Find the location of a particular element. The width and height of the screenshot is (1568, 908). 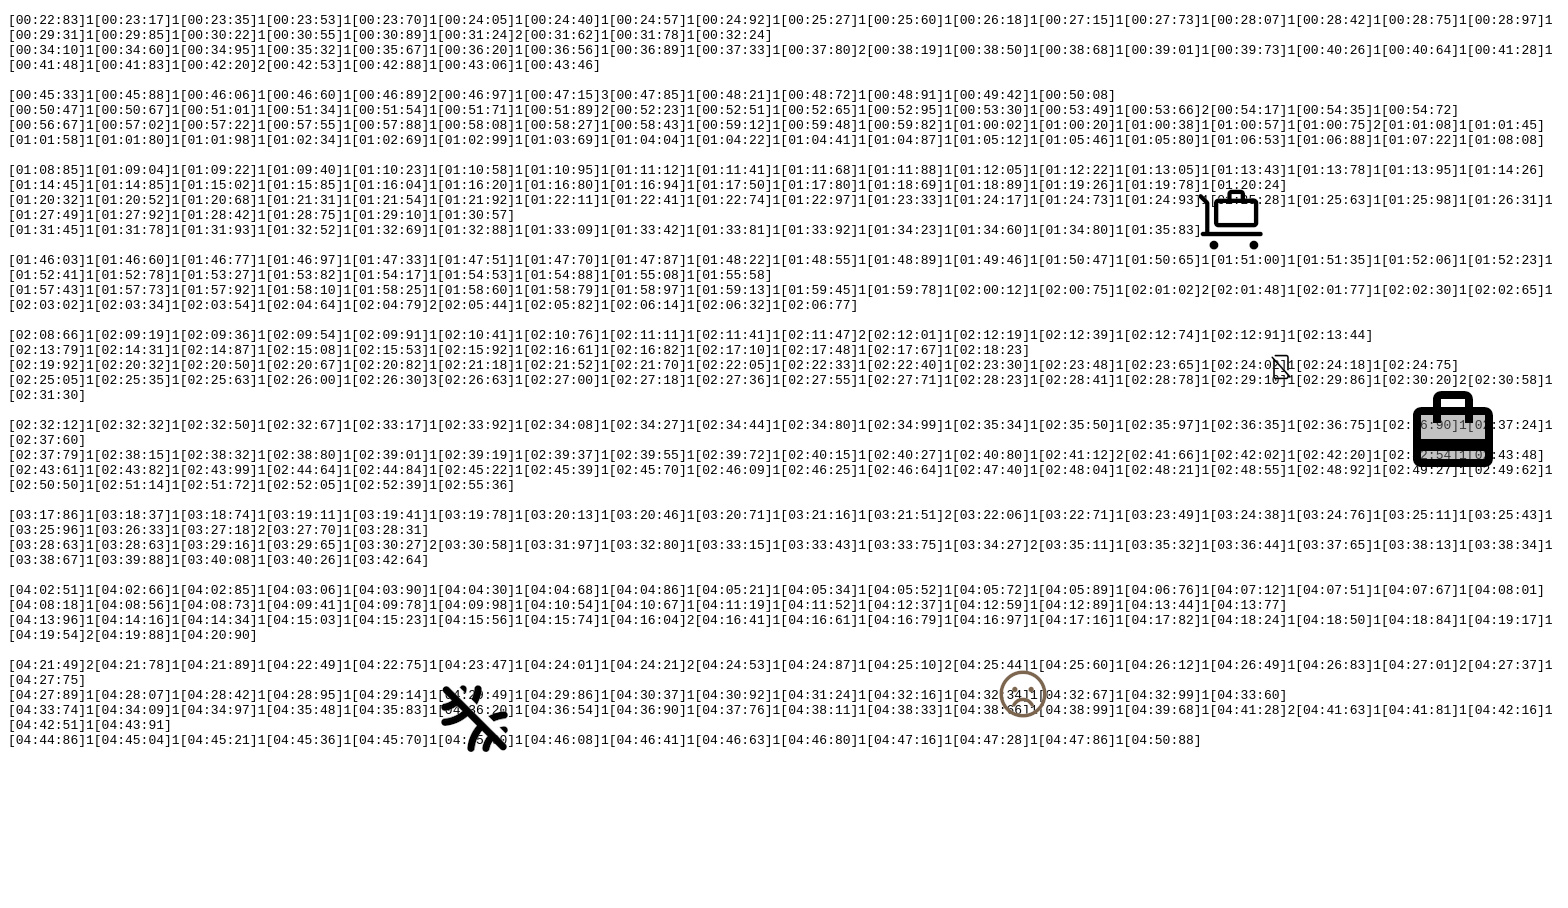

disable light leak effects in photo editing is located at coordinates (474, 718).